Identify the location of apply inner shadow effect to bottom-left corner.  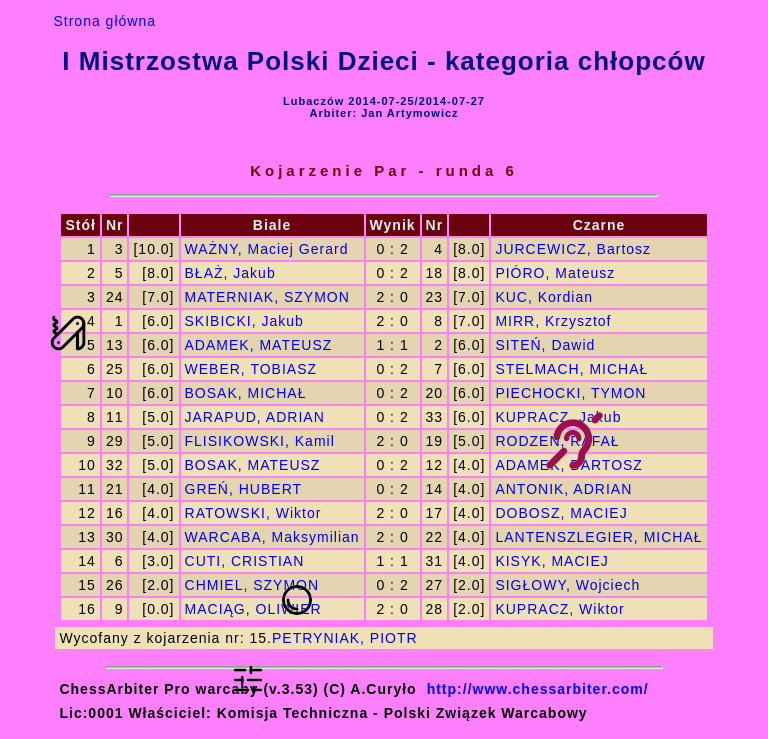
(297, 600).